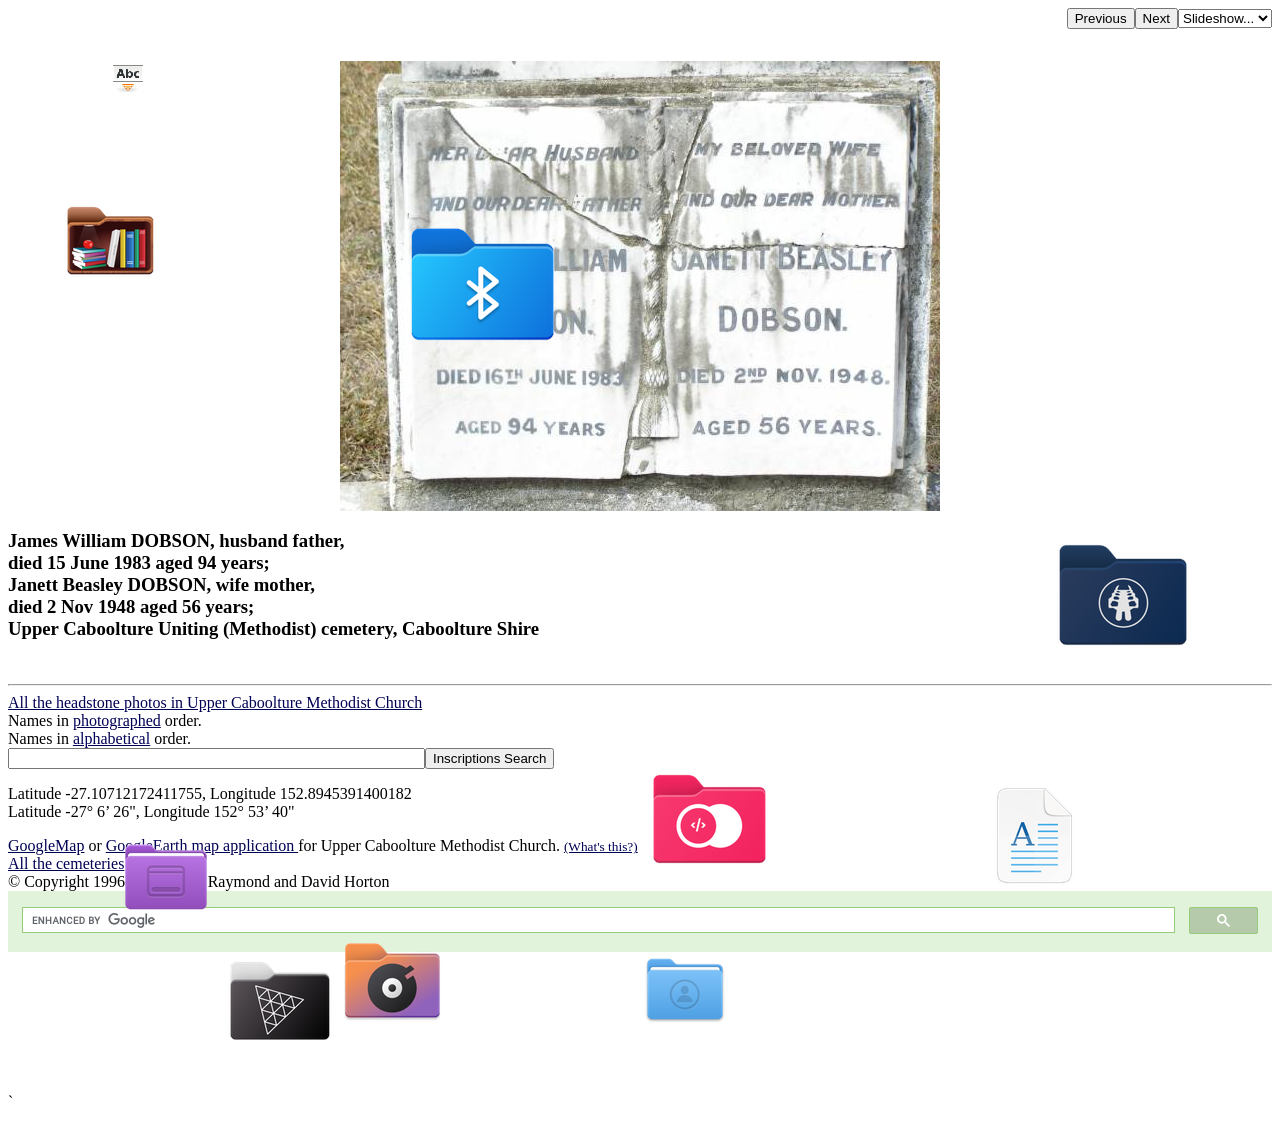 The height and width of the screenshot is (1127, 1280). What do you see at coordinates (1034, 835) in the screenshot?
I see `open a text document file` at bounding box center [1034, 835].